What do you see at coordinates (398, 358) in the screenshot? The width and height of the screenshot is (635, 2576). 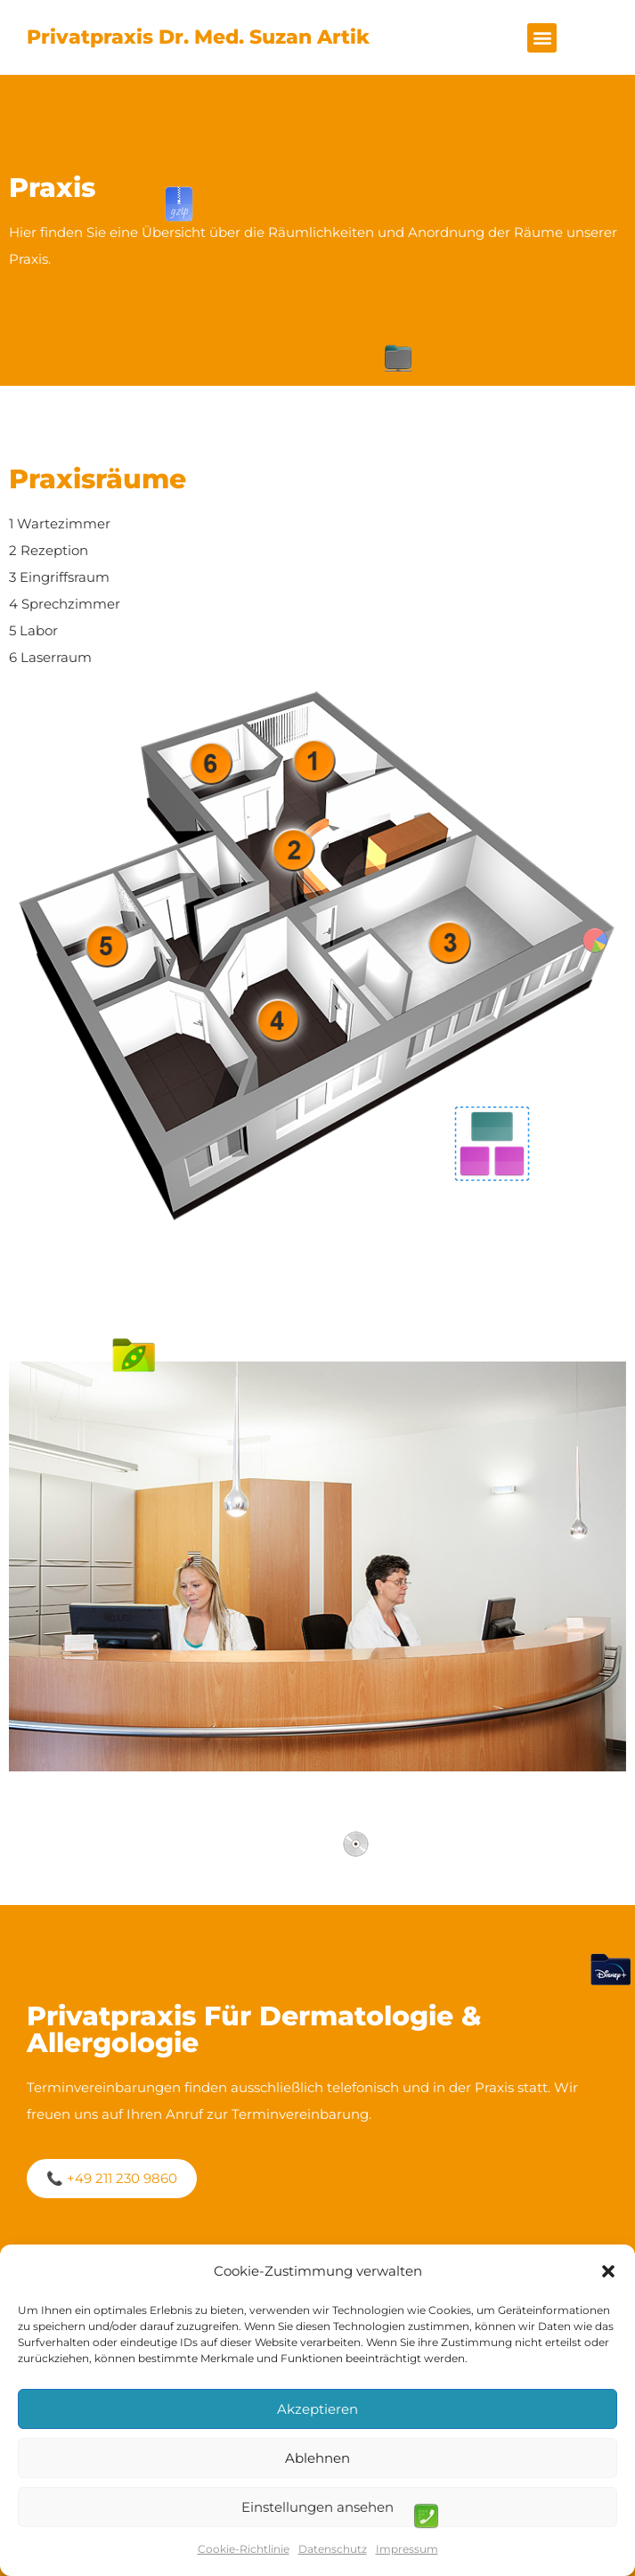 I see `access files stored on a remote server` at bounding box center [398, 358].